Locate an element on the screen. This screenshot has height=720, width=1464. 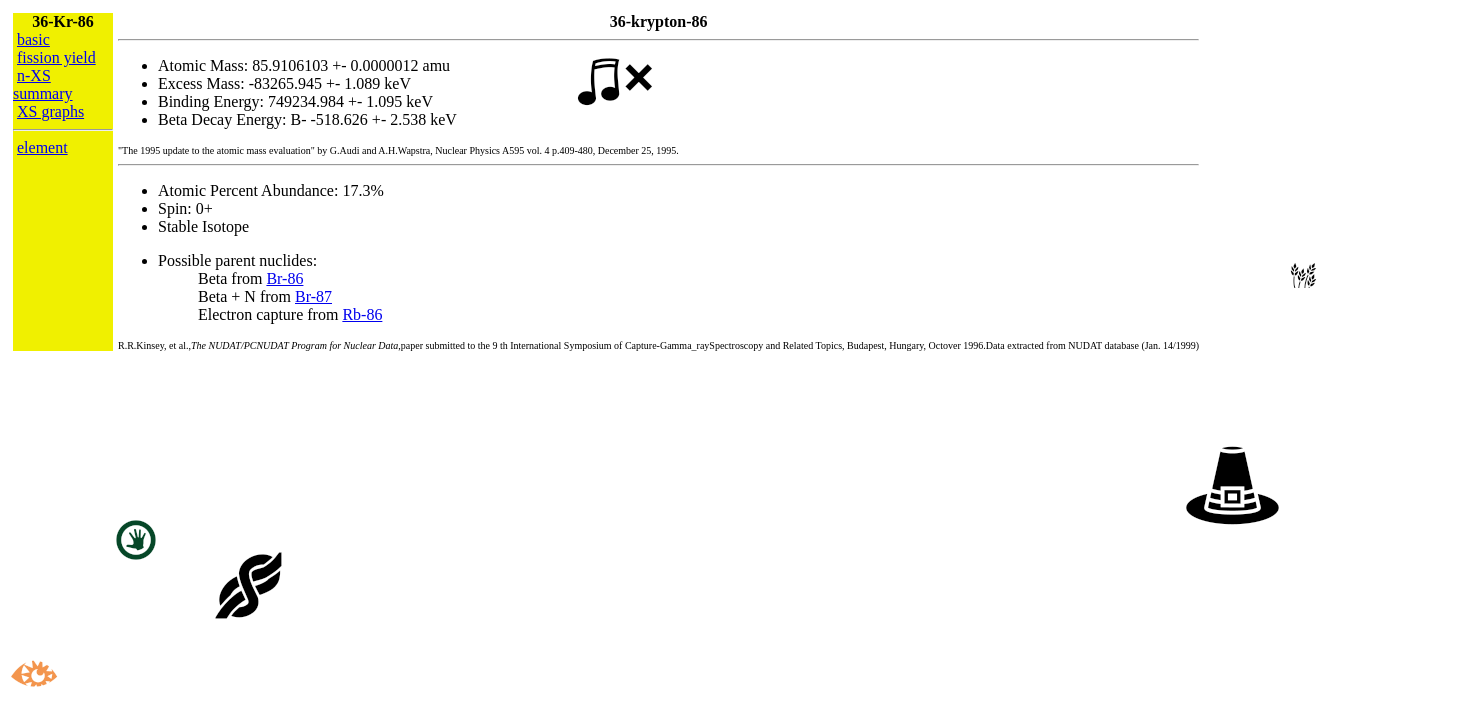
indicates a connection or link between items is located at coordinates (248, 585).